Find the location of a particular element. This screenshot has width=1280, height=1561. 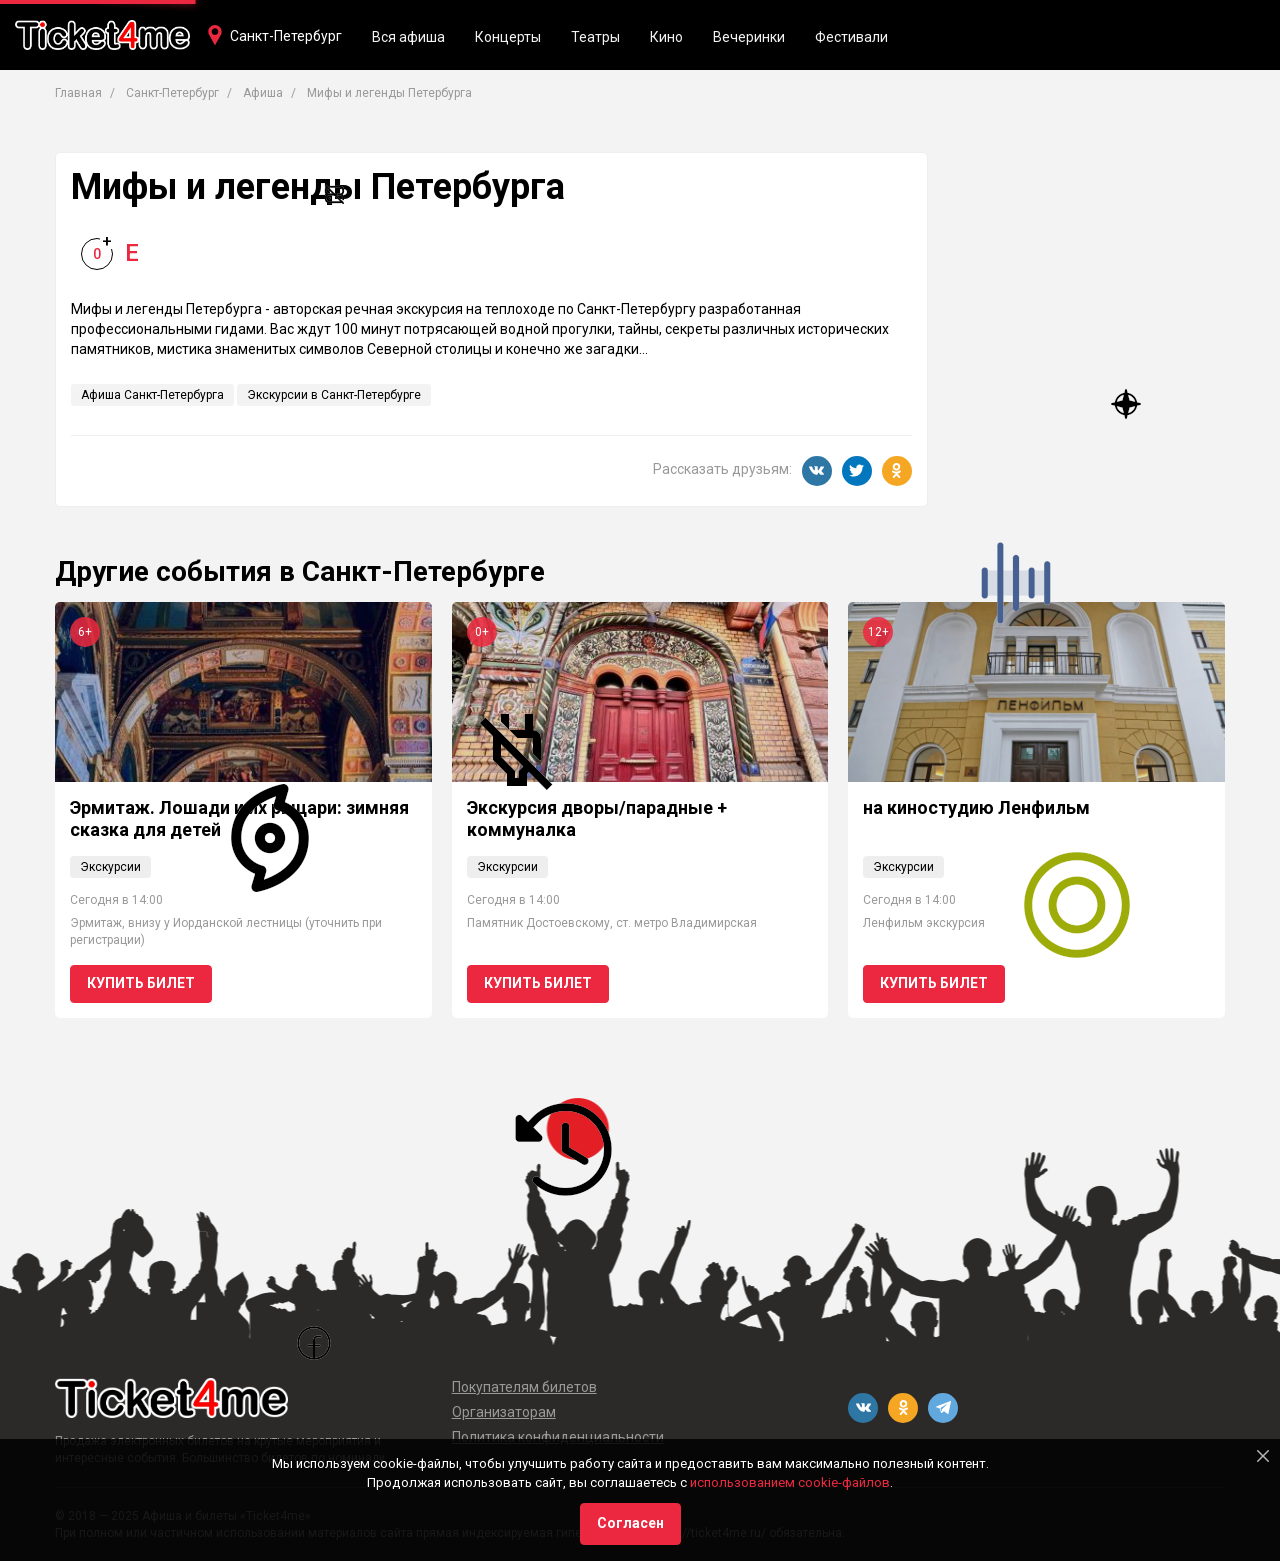

audio or sound visualization is located at coordinates (1016, 583).